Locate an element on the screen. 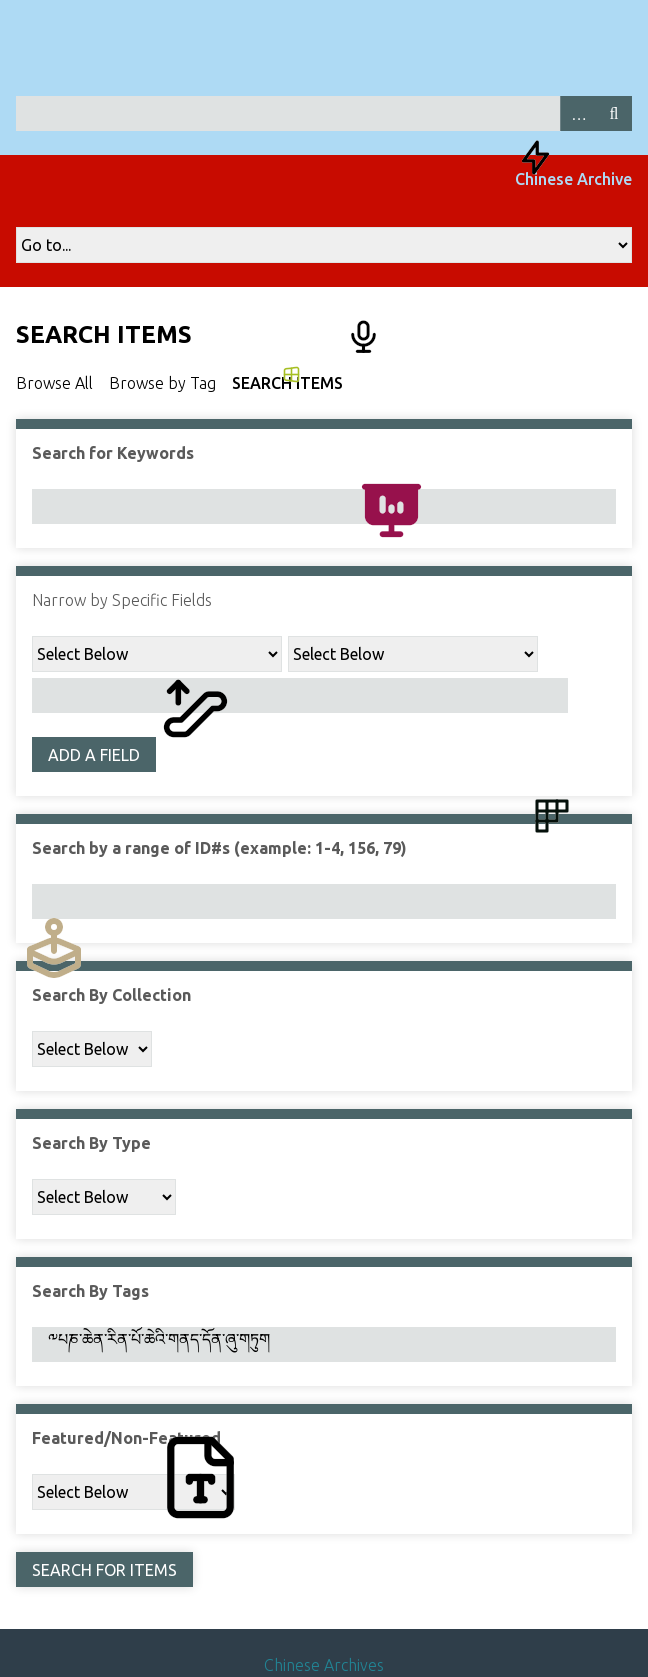 This screenshot has height=1677, width=648. view presentation analytics is located at coordinates (391, 510).